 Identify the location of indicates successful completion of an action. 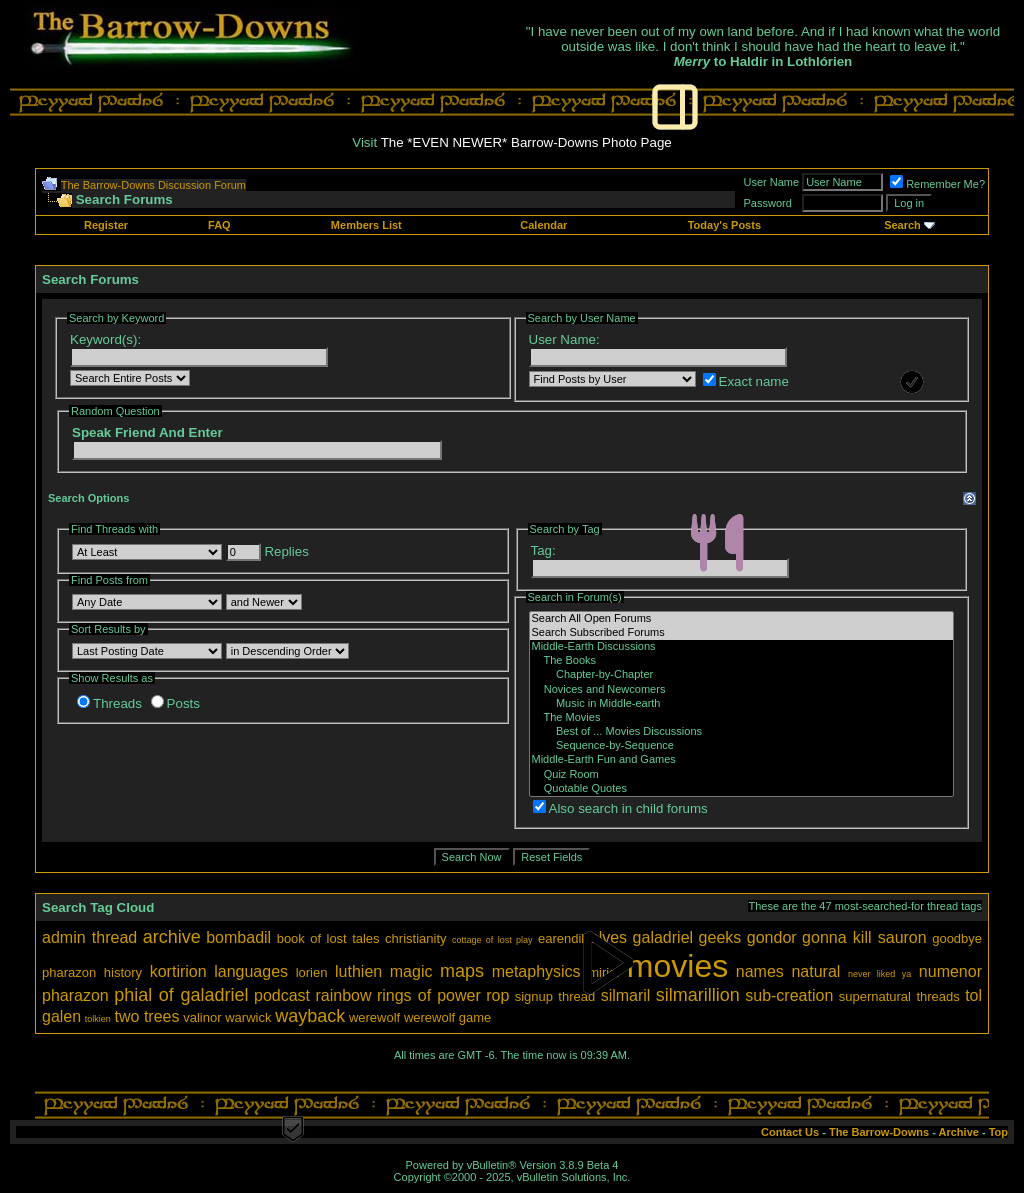
(912, 382).